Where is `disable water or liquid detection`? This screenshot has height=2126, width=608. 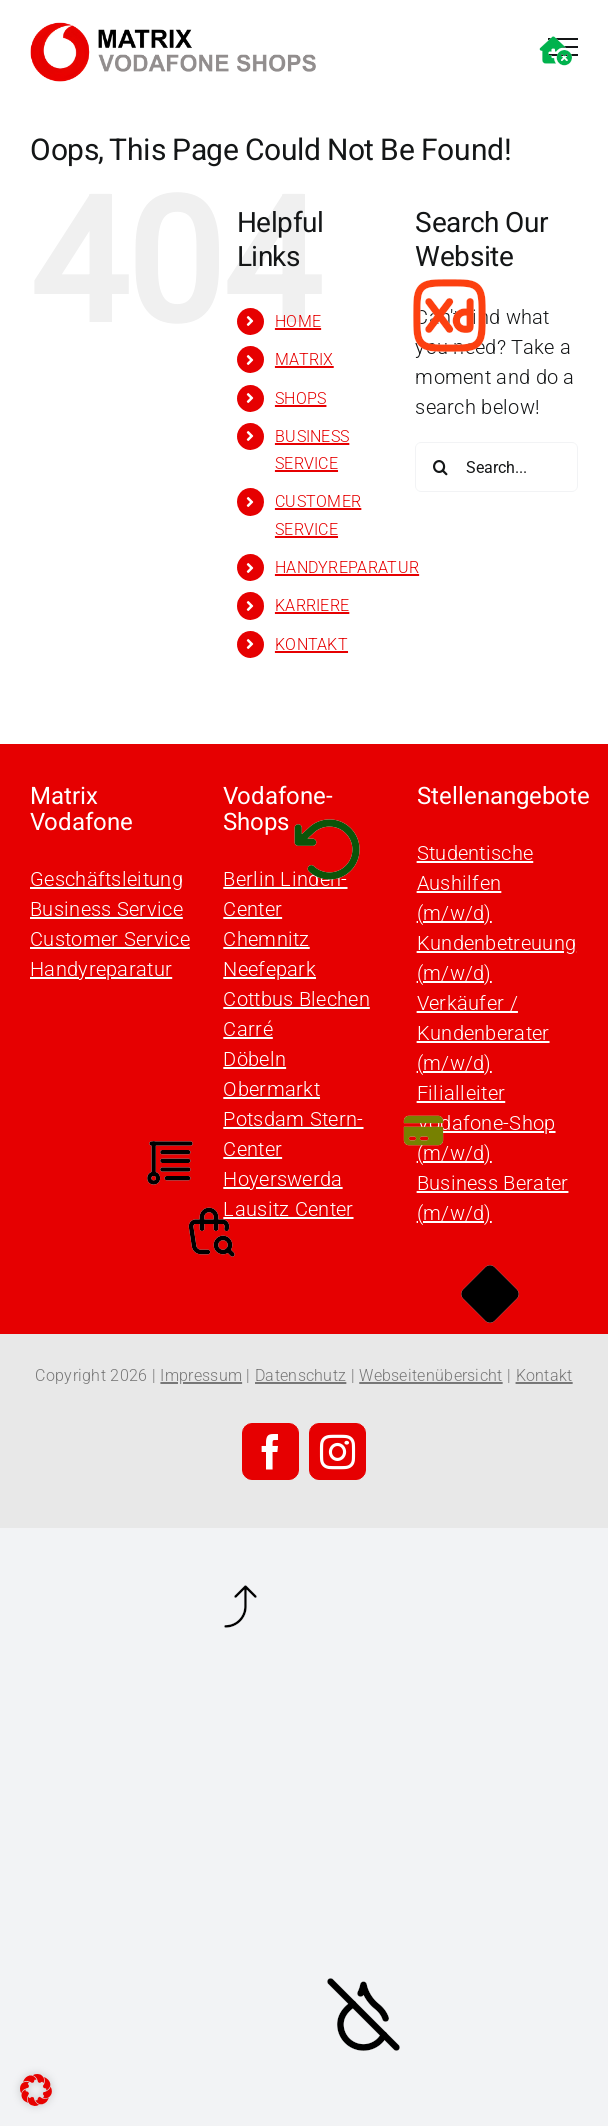 disable water or liquid detection is located at coordinates (363, 2014).